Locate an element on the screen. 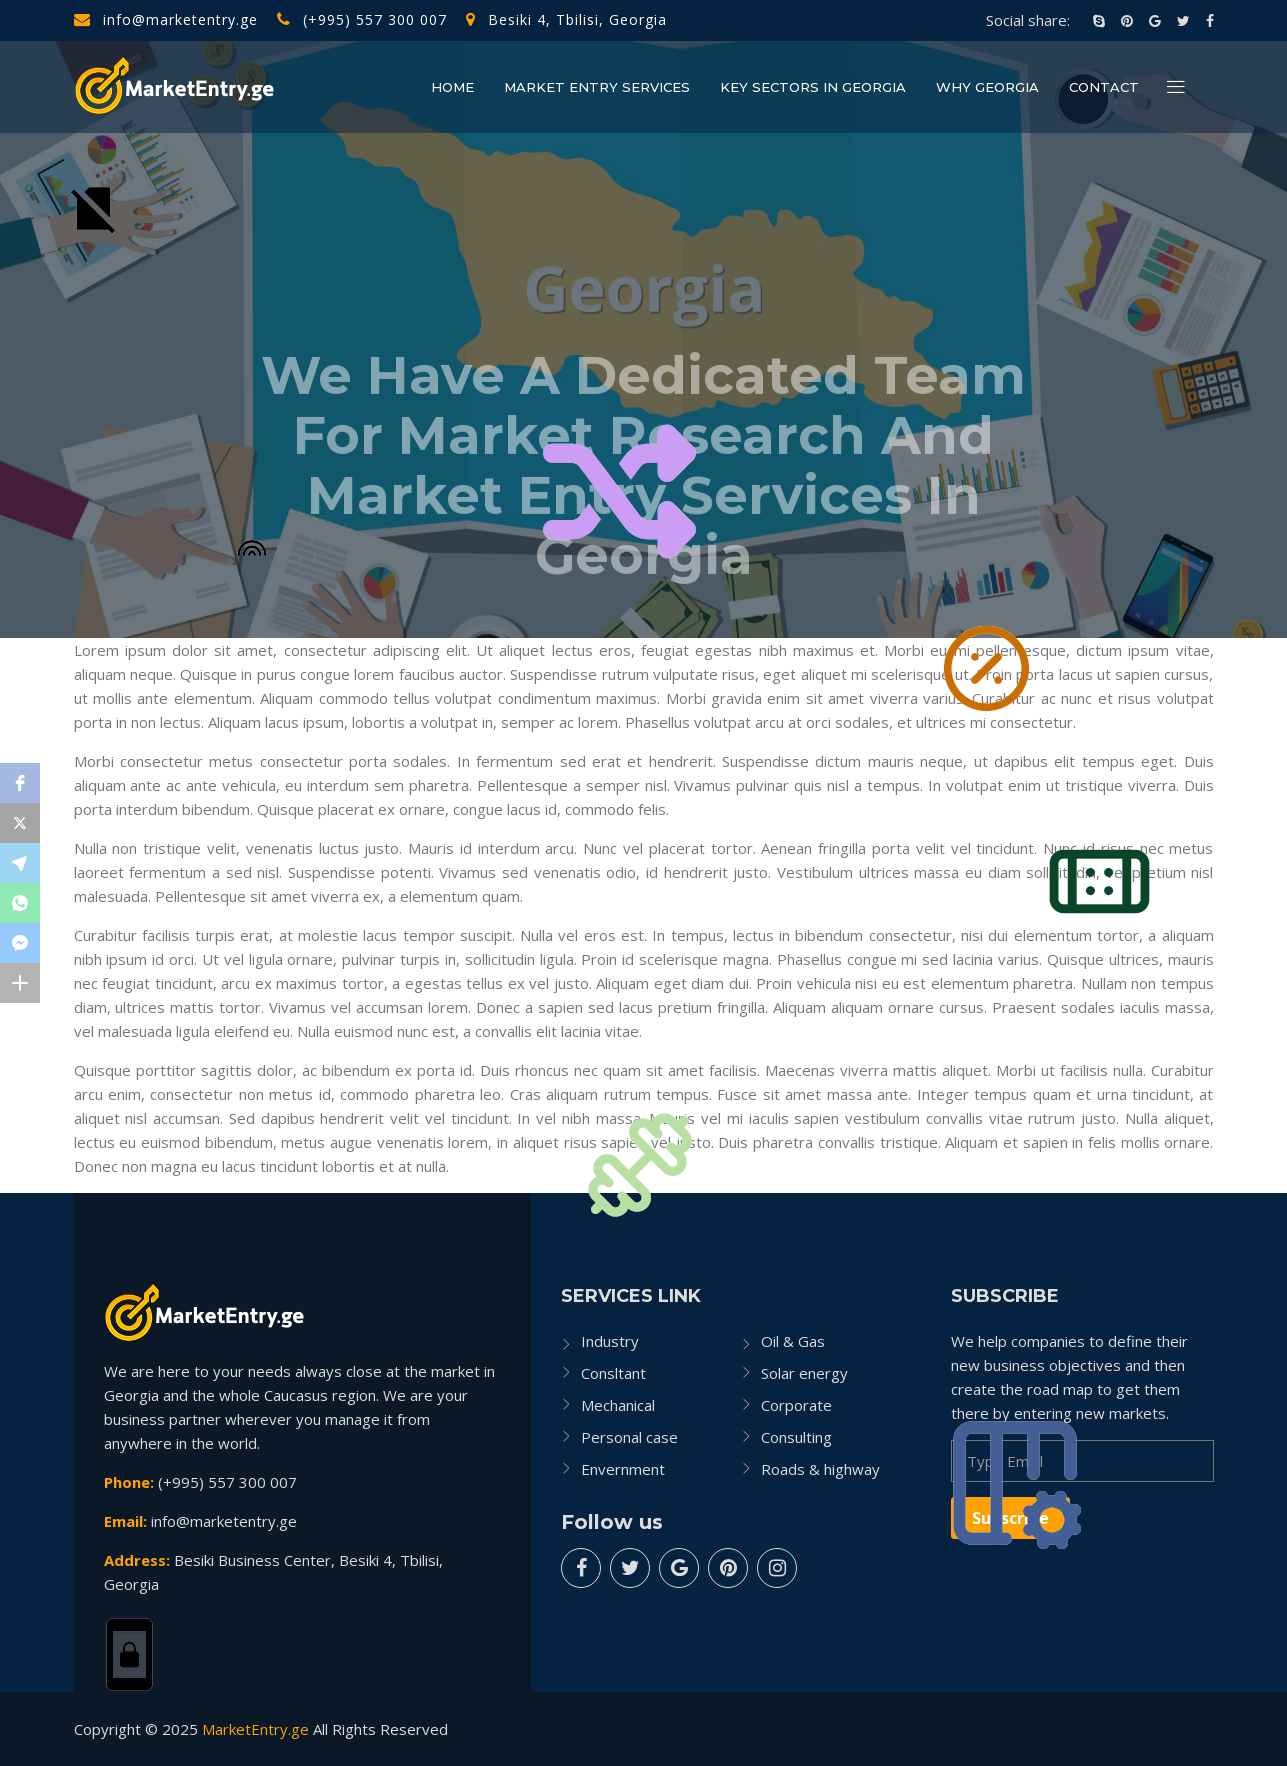  configure column layout settings is located at coordinates (1015, 1483).